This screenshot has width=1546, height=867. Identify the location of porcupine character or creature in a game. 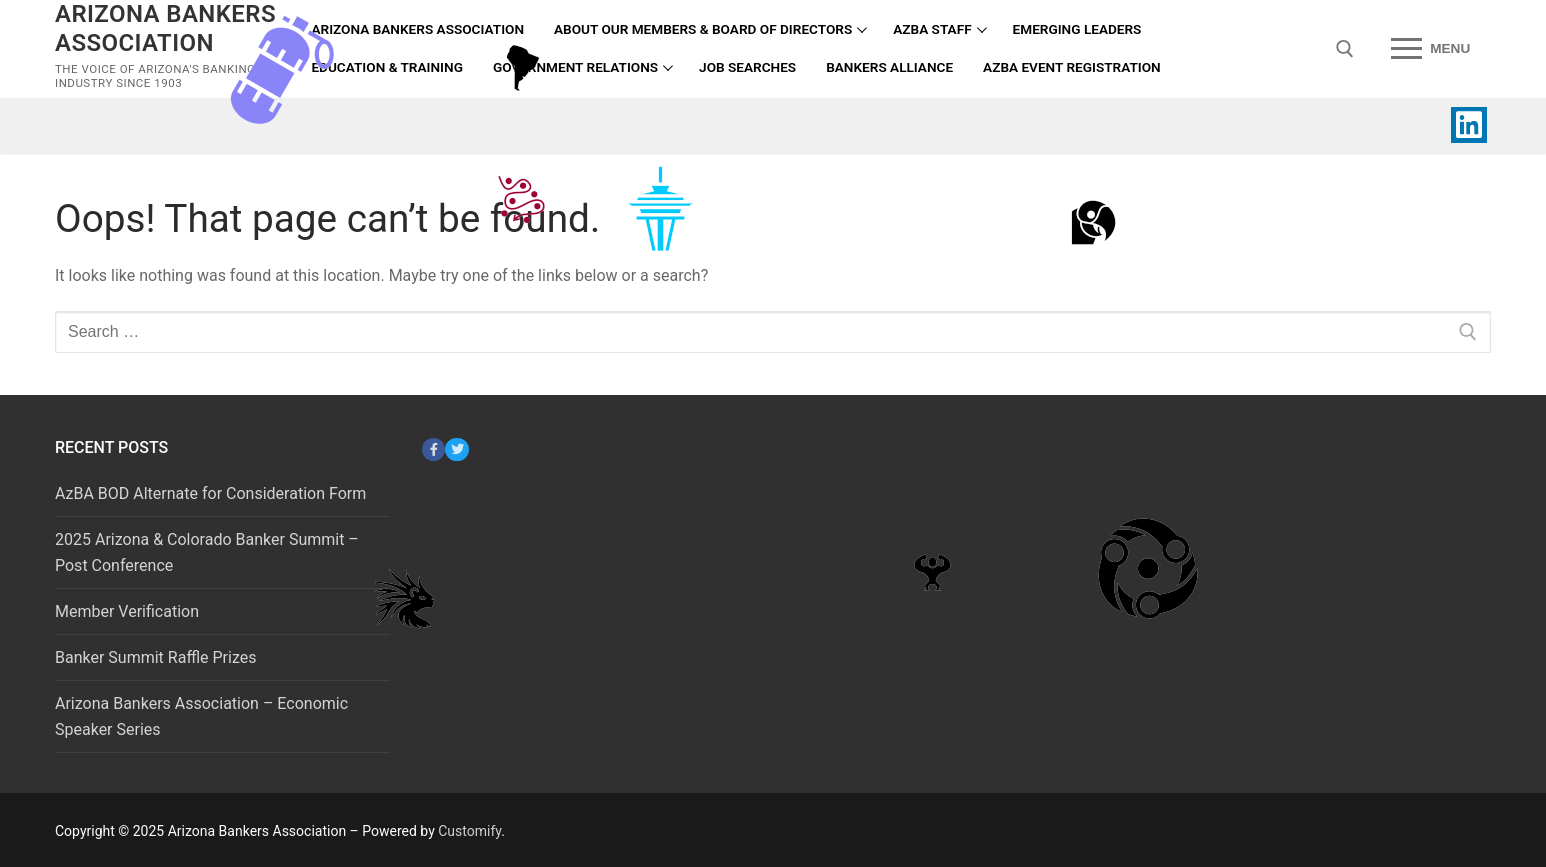
(405, 599).